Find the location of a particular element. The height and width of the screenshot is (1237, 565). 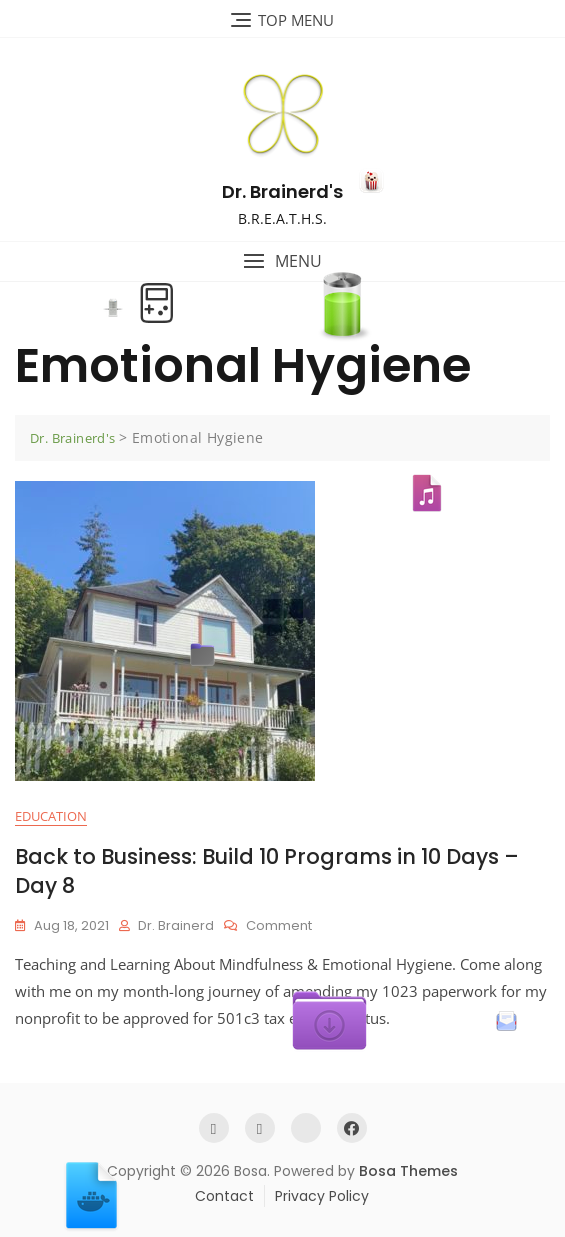

open the games app is located at coordinates (158, 303).